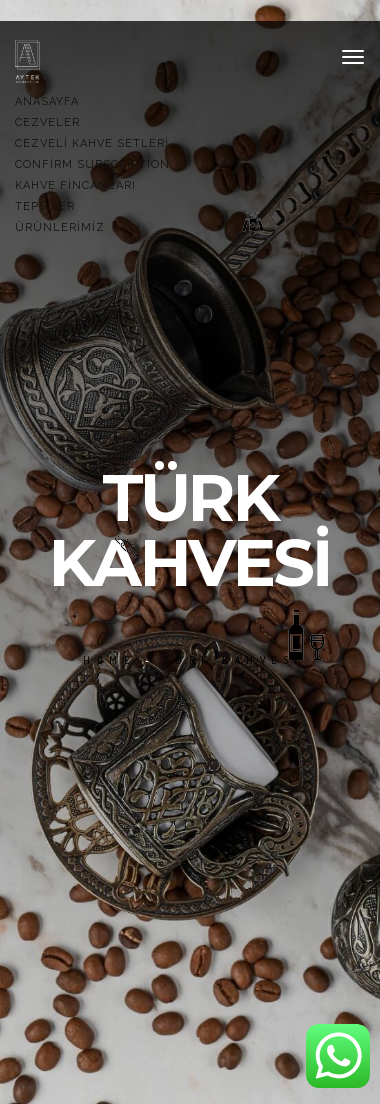  What do you see at coordinates (253, 222) in the screenshot?
I see `select a clan or faction banner` at bounding box center [253, 222].